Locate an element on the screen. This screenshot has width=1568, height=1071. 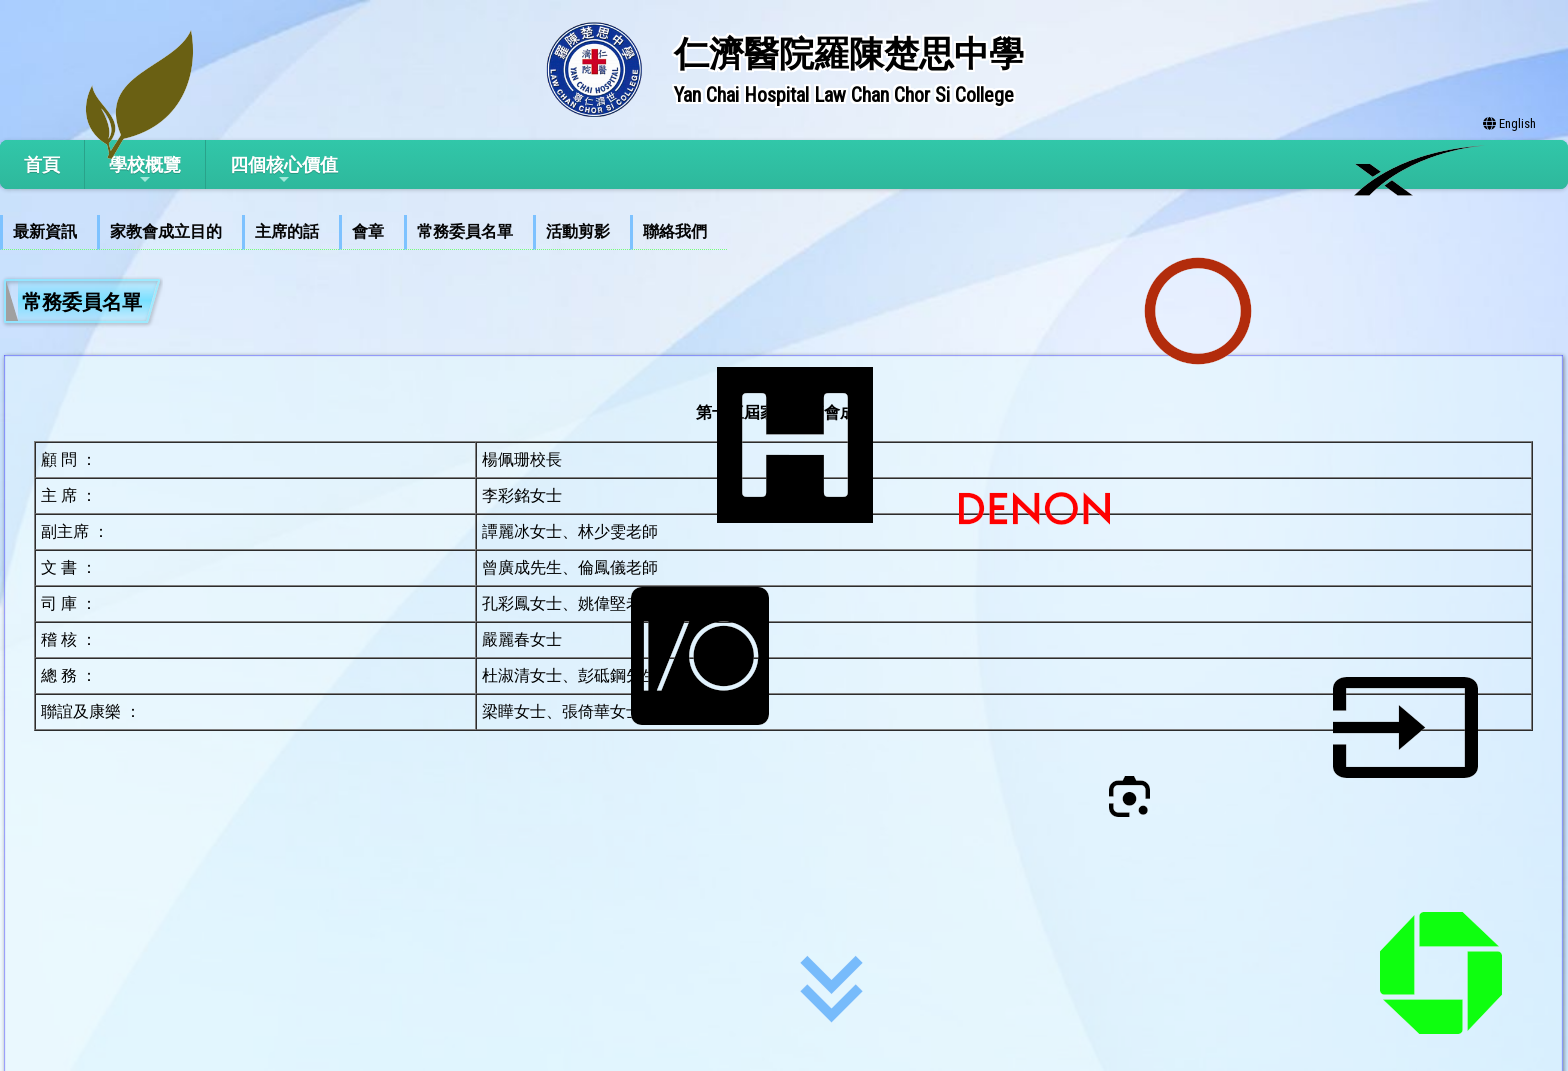
open the Chase banking app is located at coordinates (1441, 973).